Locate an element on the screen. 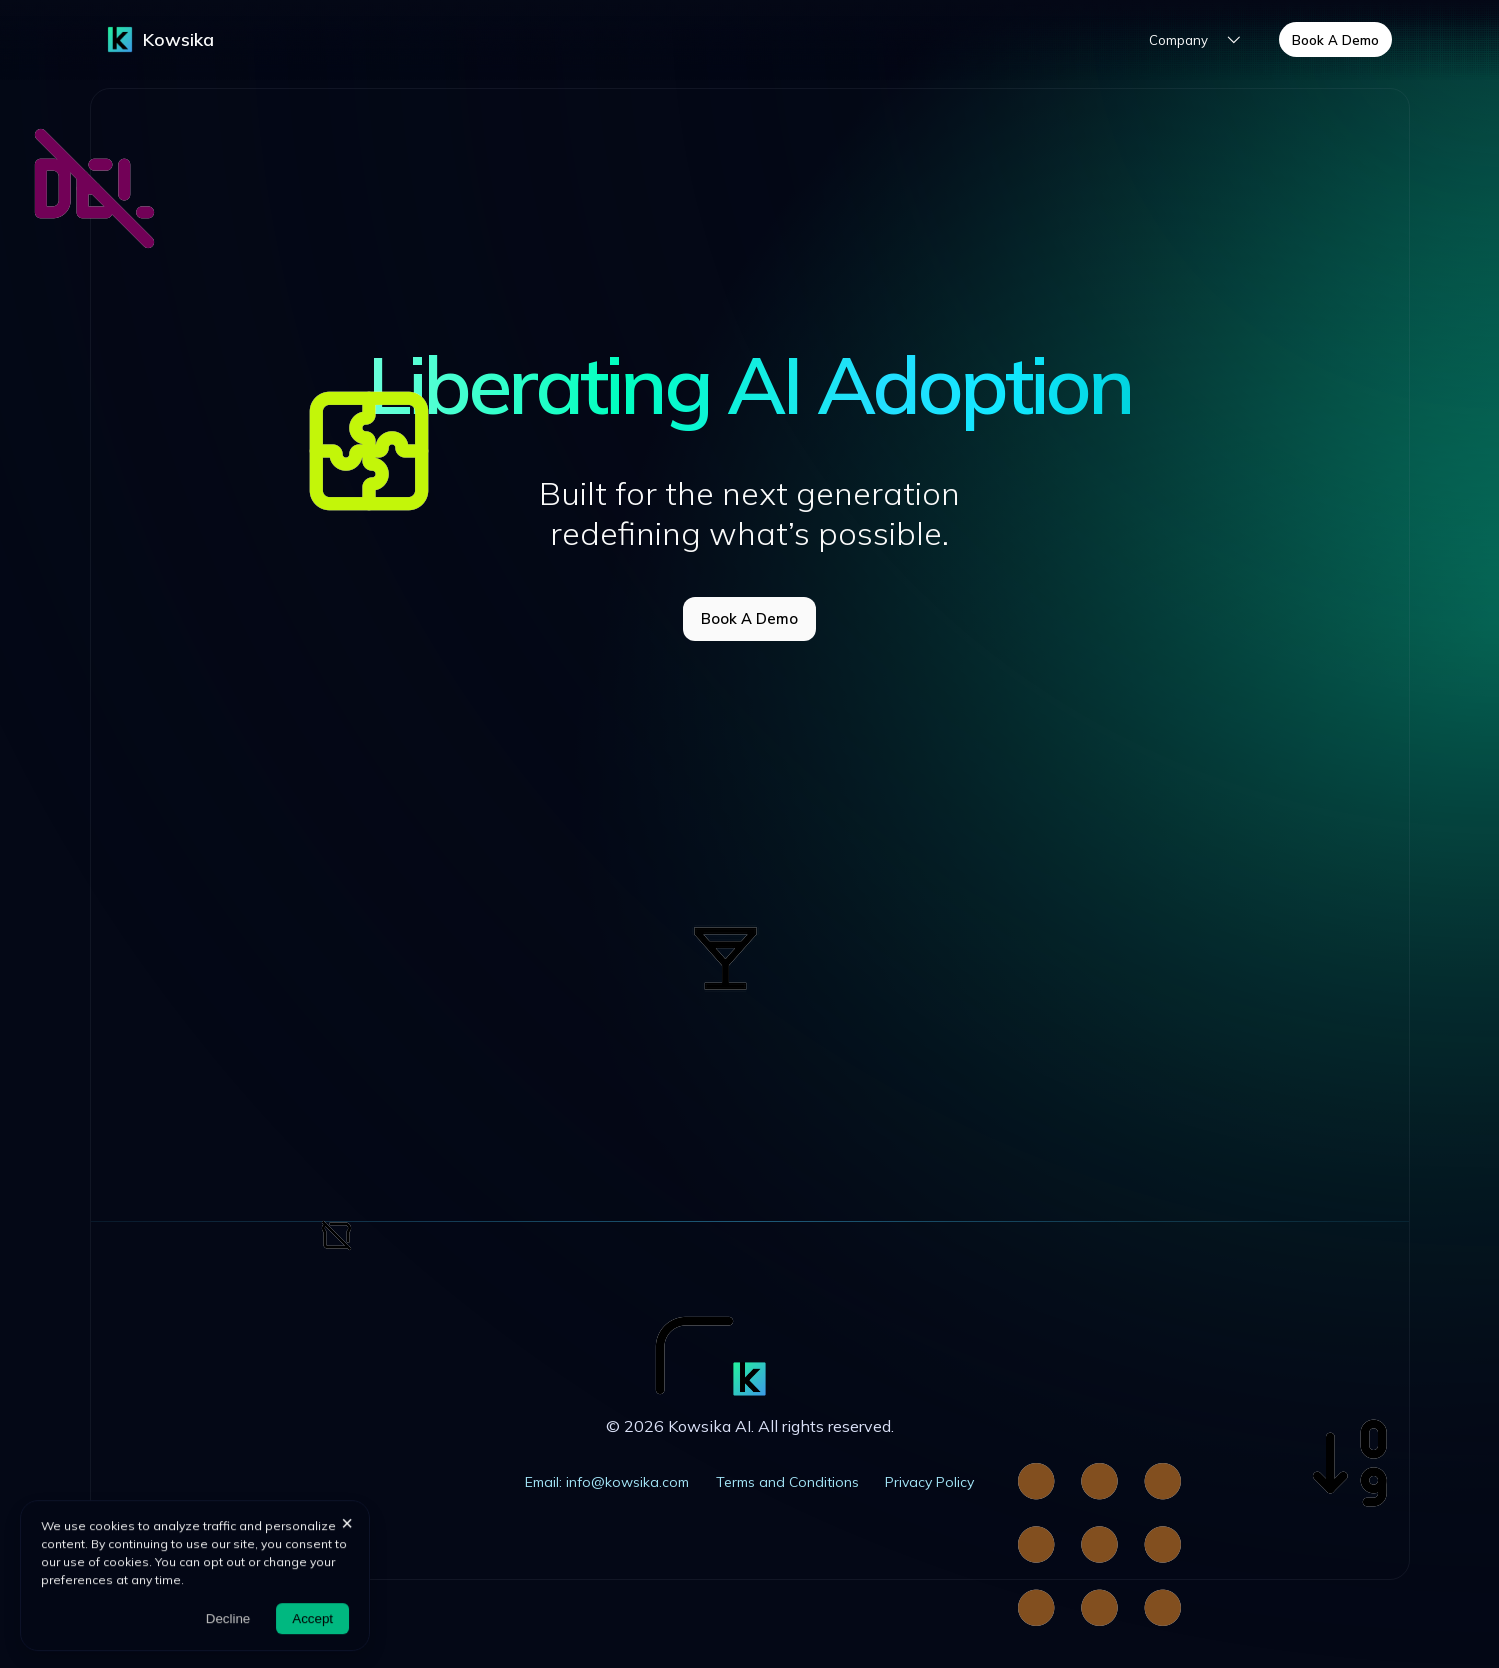 The width and height of the screenshot is (1499, 1668). open app drawer or launcher is located at coordinates (1099, 1544).